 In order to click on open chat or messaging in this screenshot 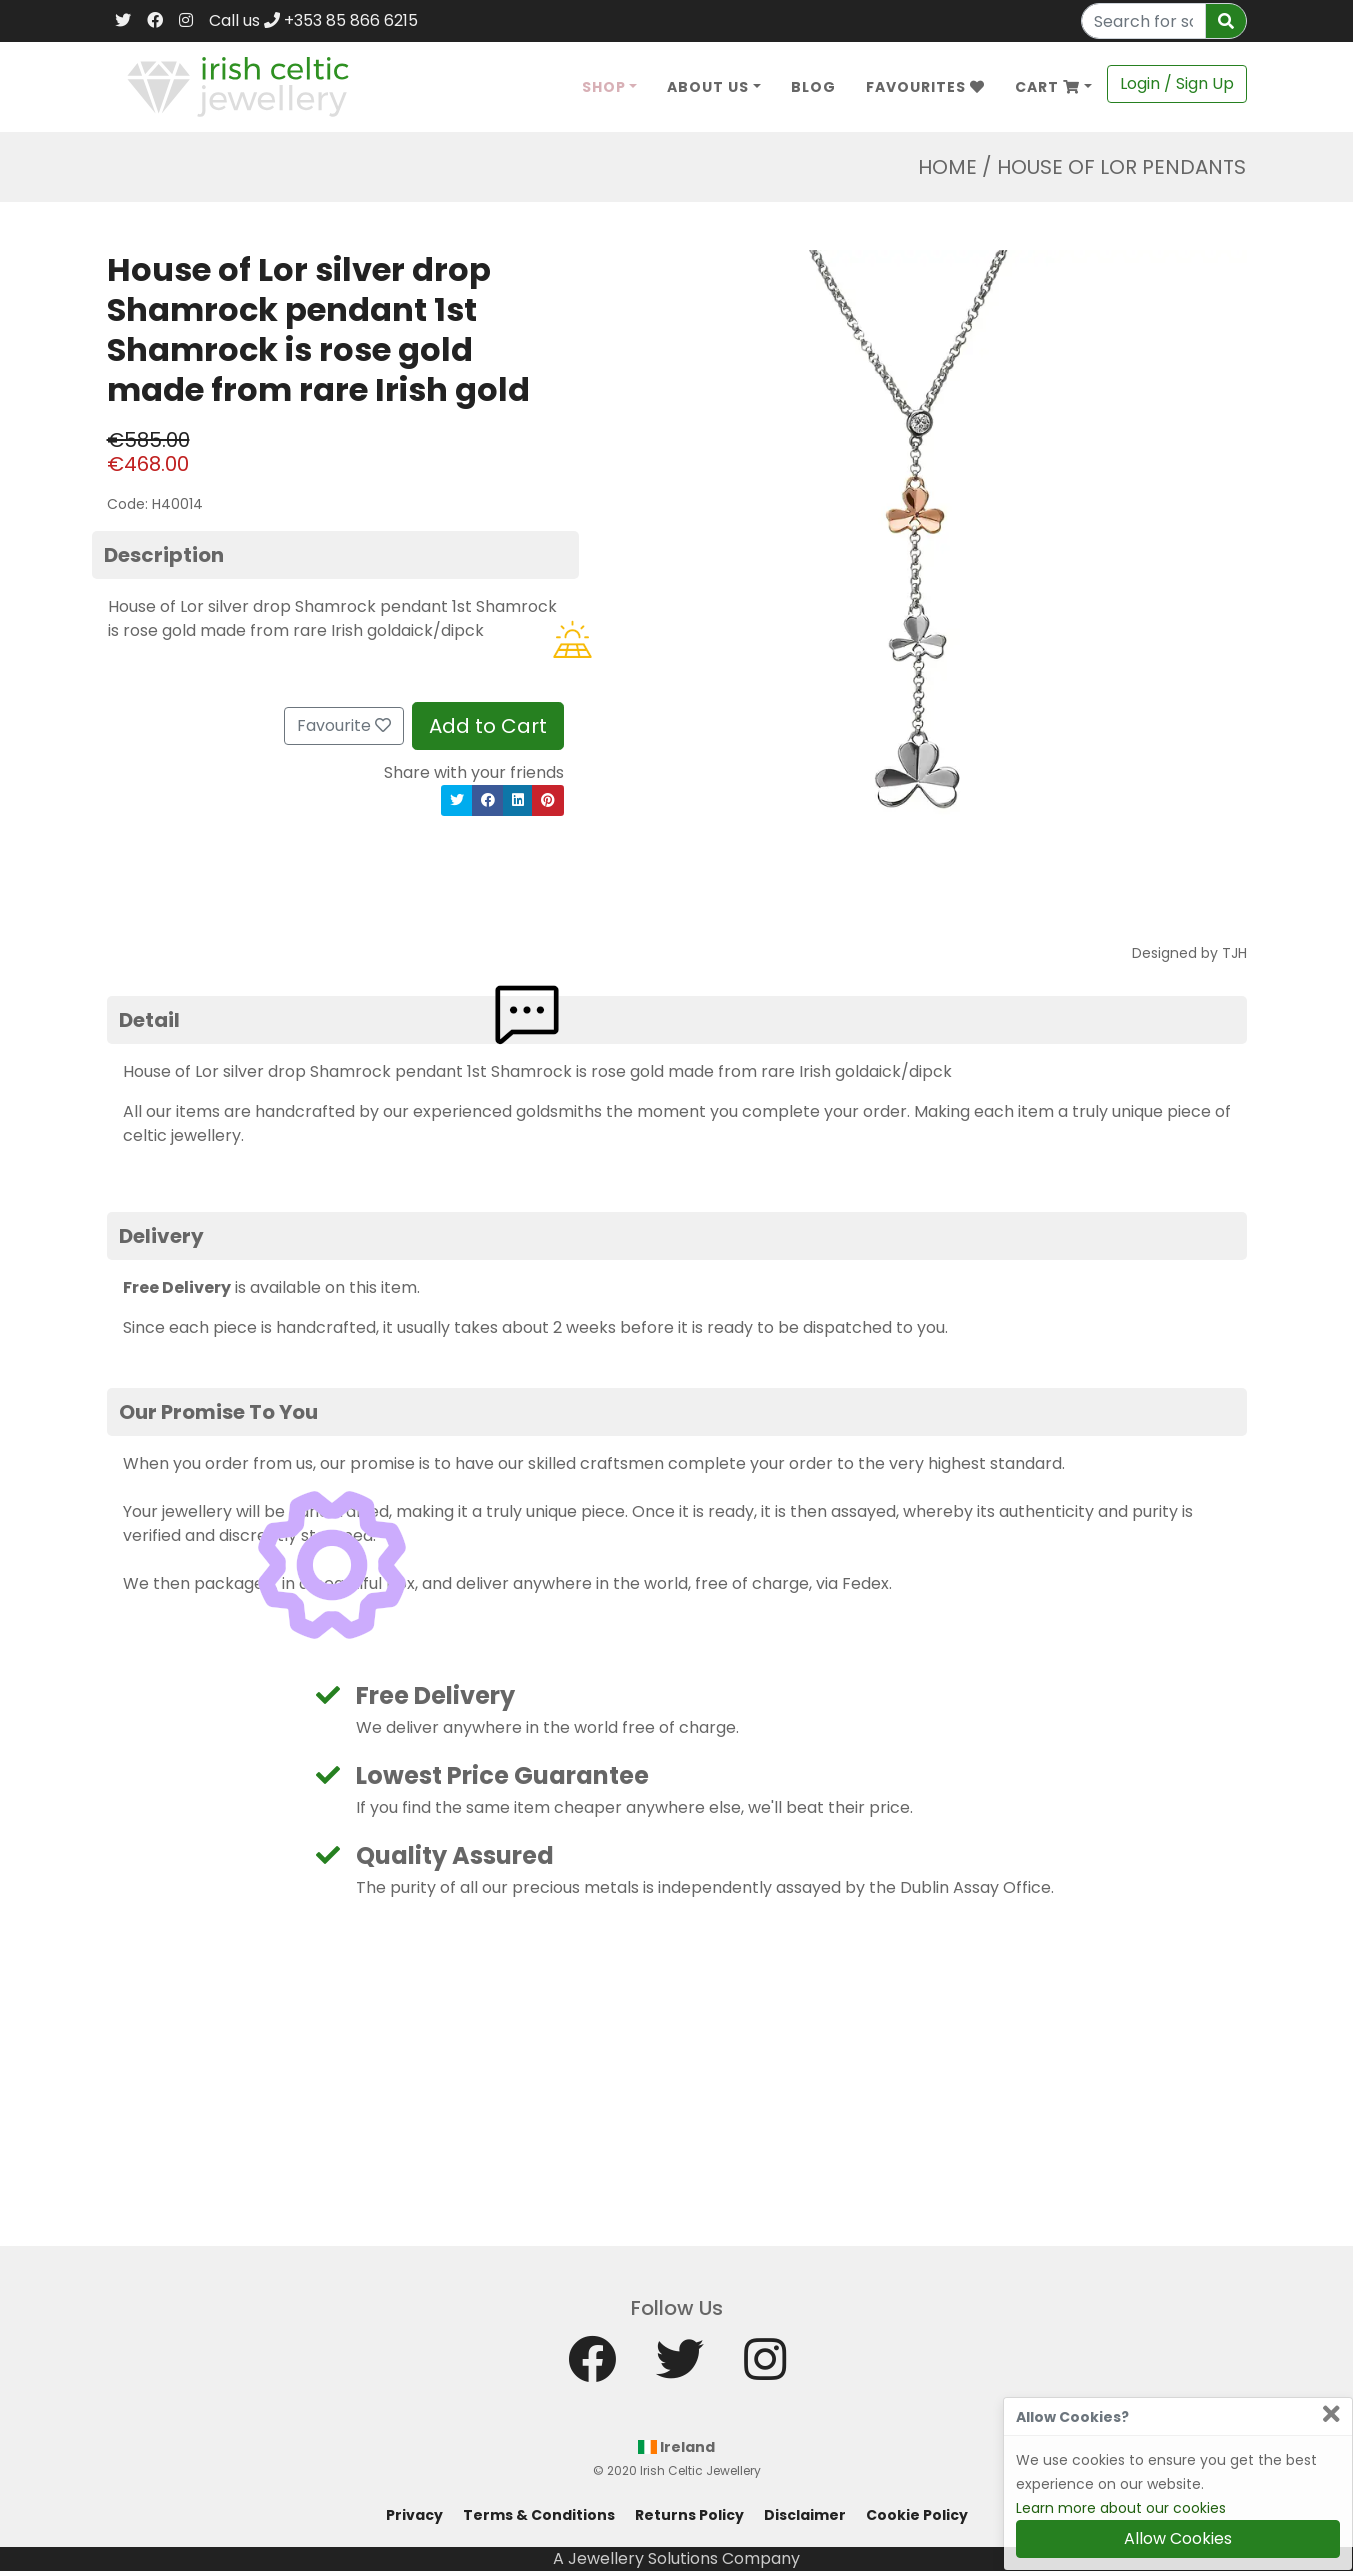, I will do `click(527, 1010)`.